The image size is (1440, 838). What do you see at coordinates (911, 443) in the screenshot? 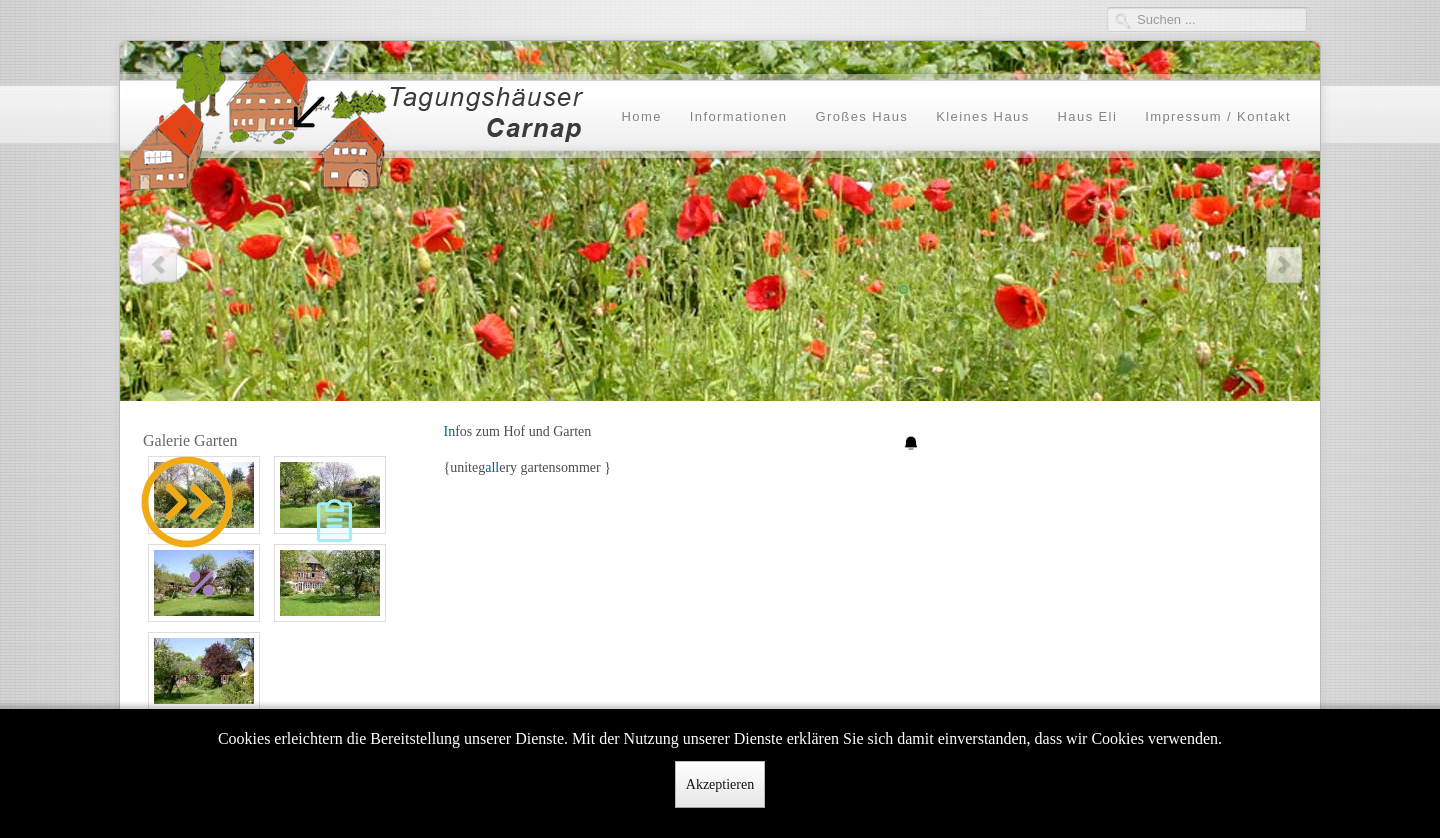
I see `view notifications` at bounding box center [911, 443].